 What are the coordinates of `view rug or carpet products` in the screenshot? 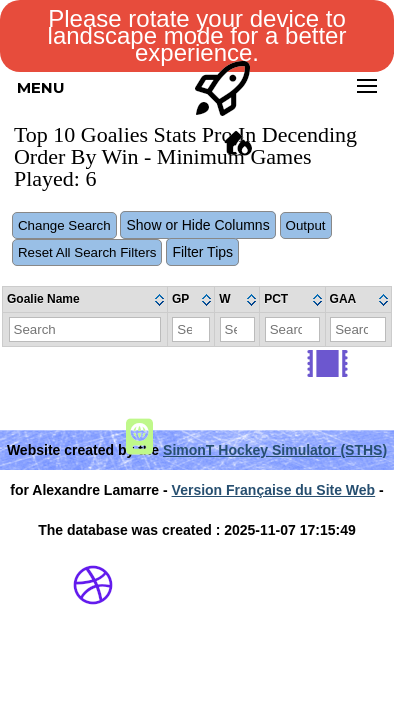 It's located at (327, 363).